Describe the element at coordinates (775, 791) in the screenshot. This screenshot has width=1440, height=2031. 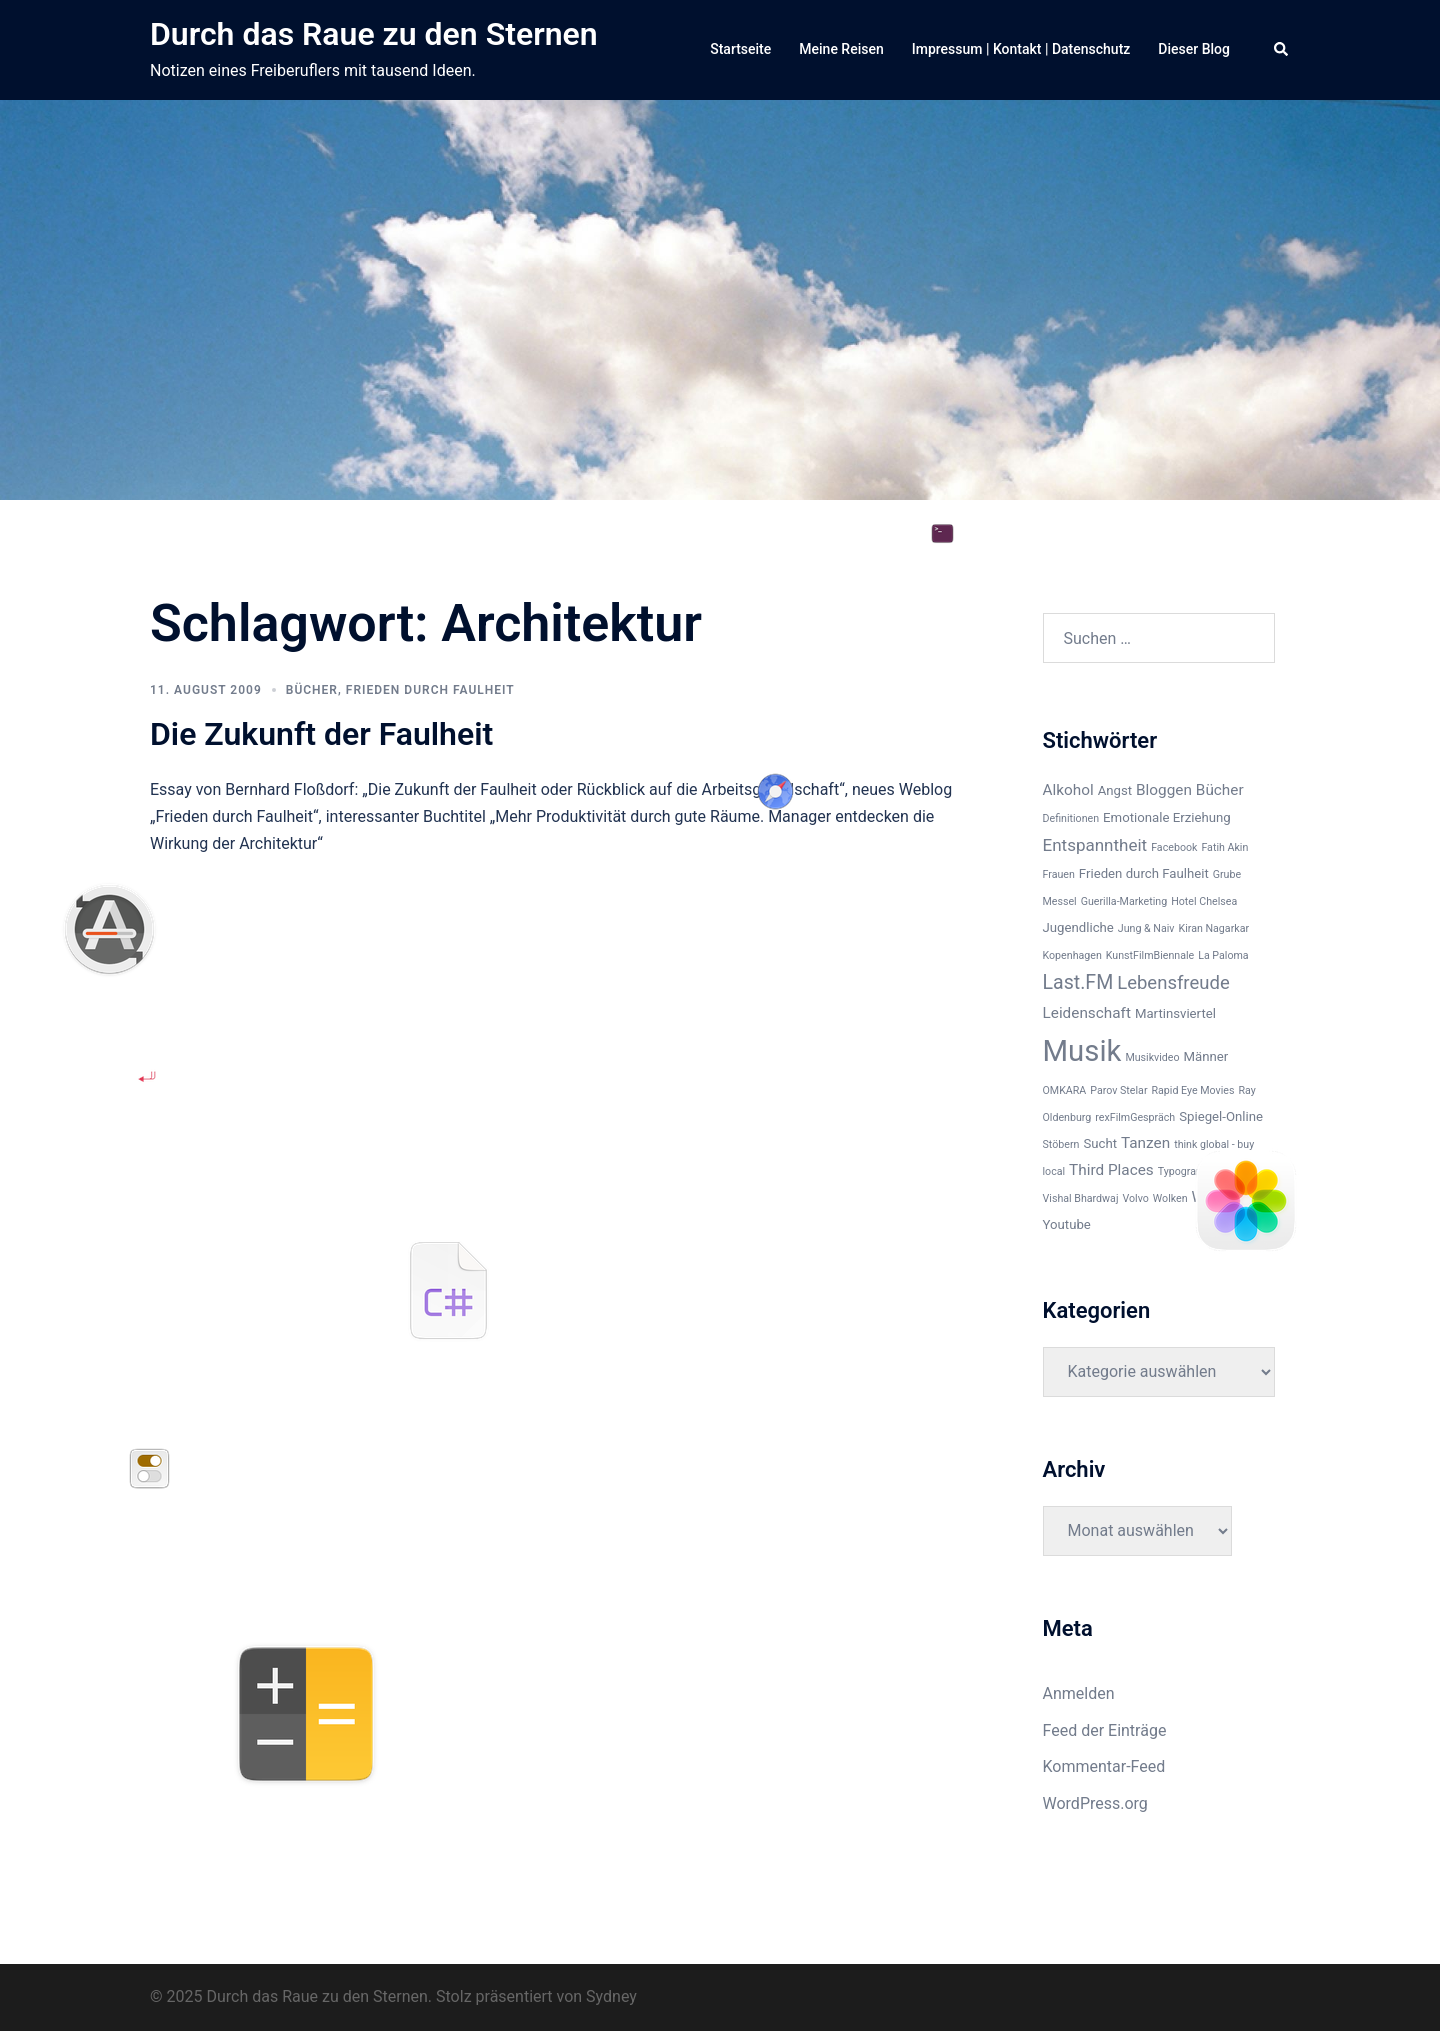
I see `open web browser` at that location.